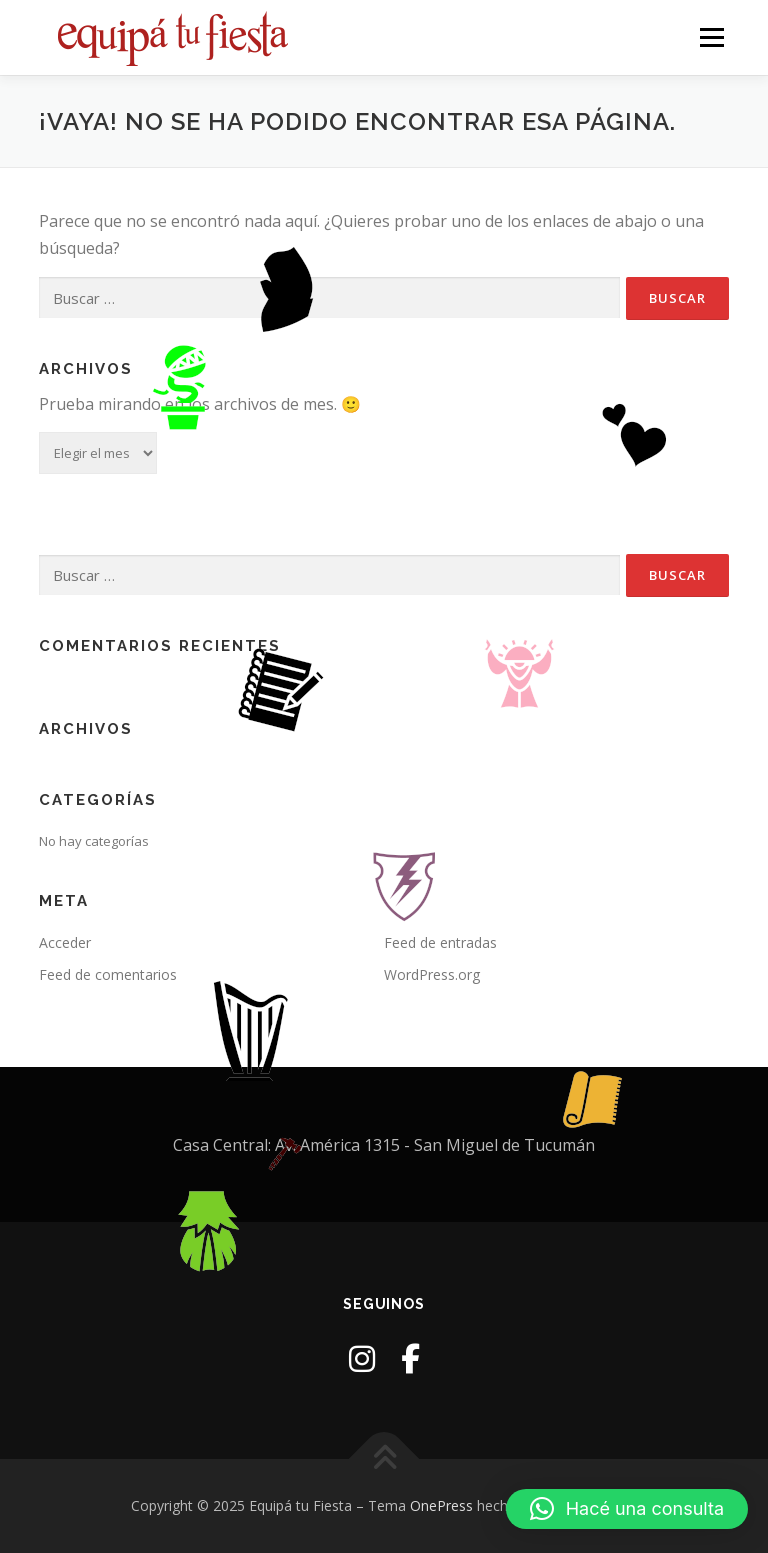  I want to click on select South Korea as your country or region, so click(285, 291).